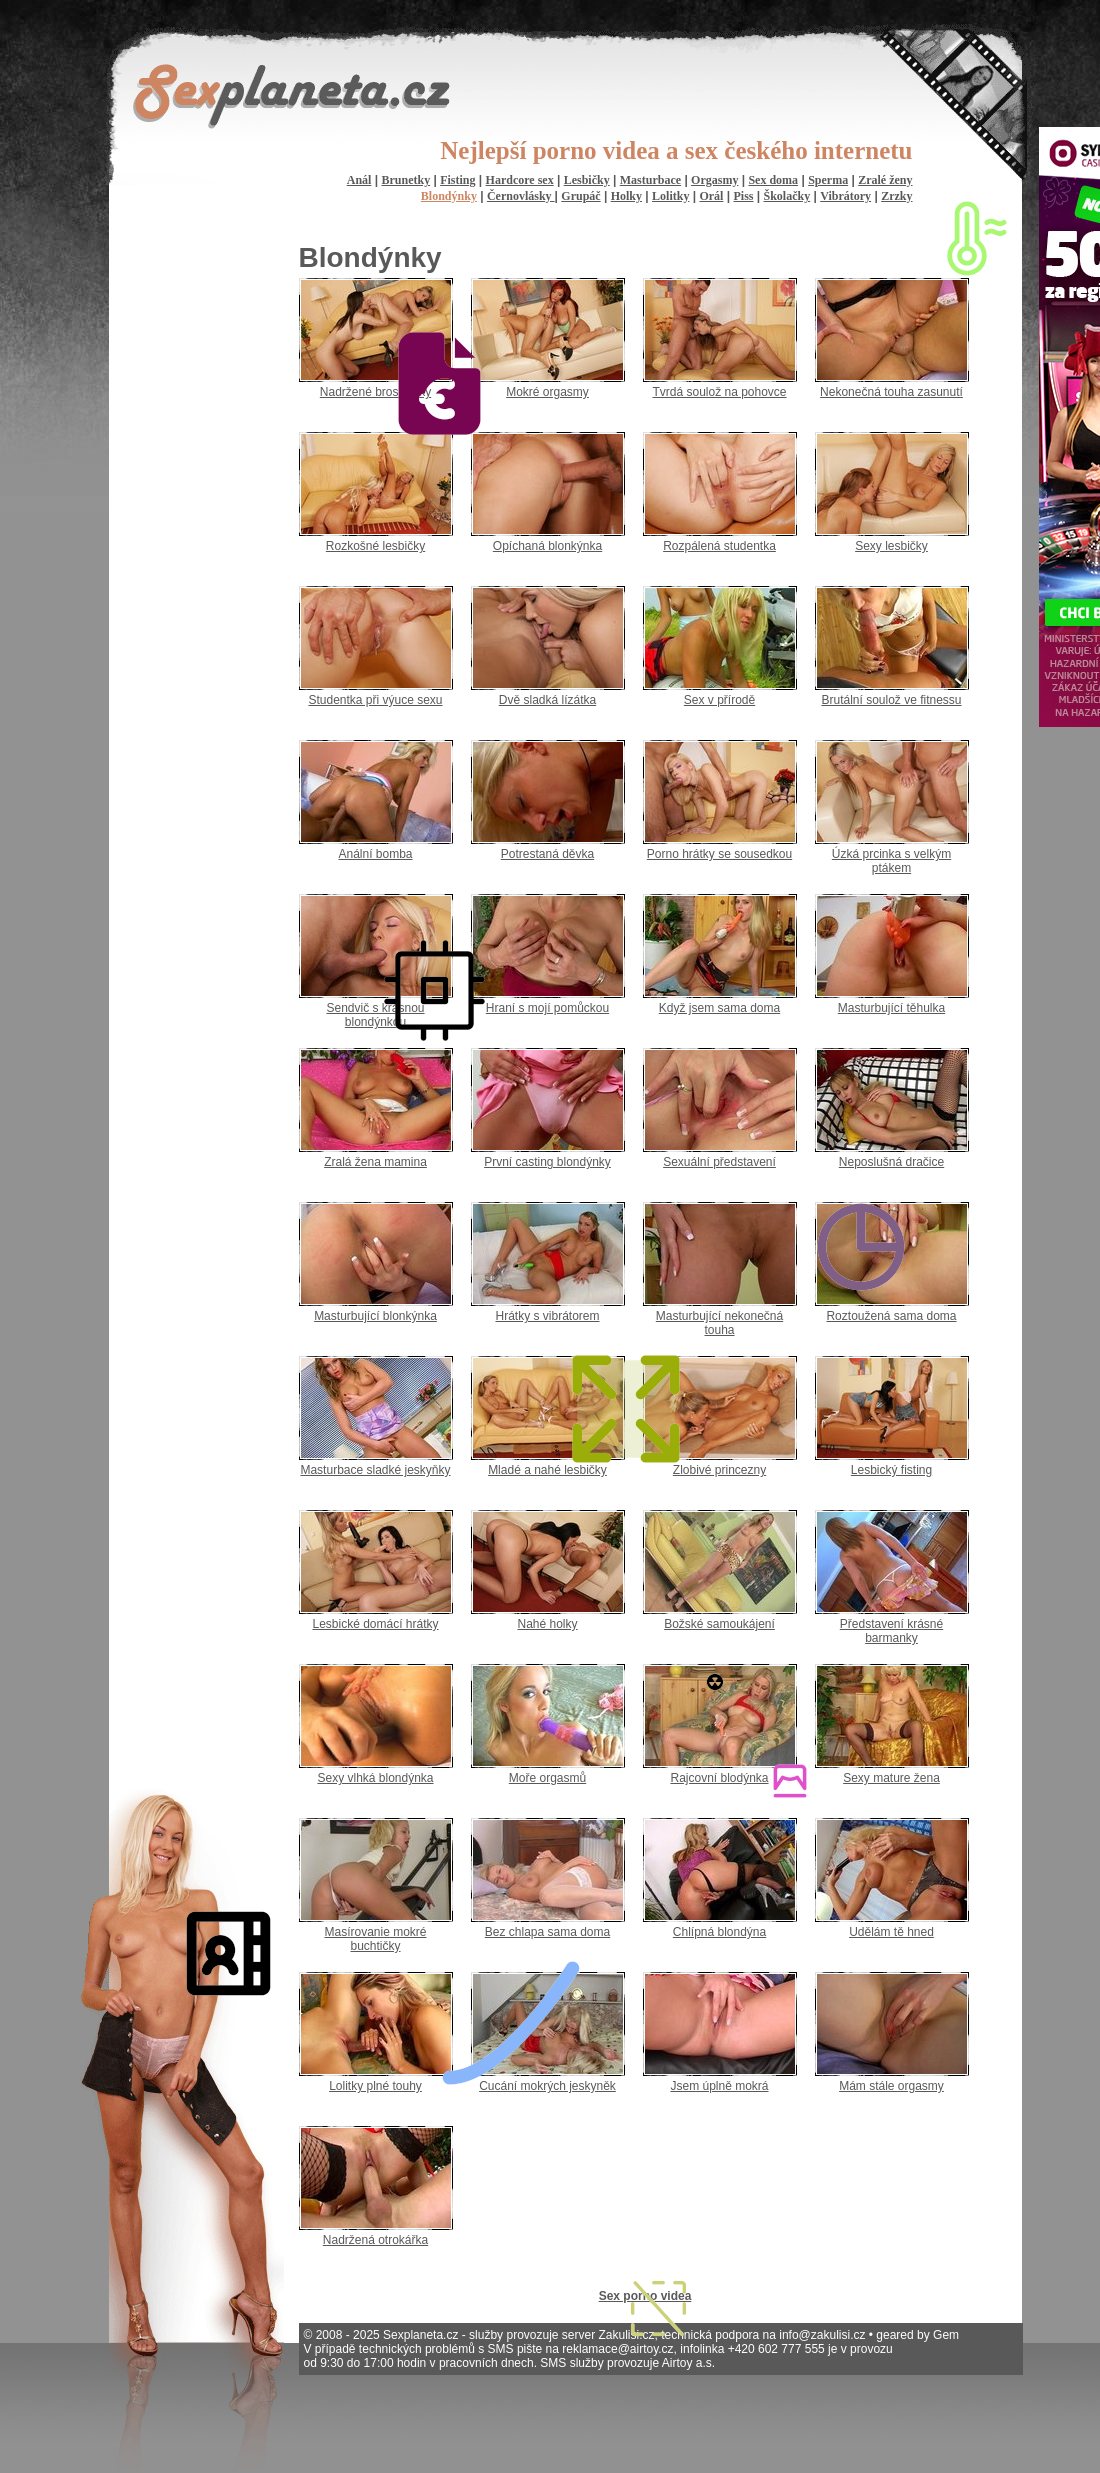 The height and width of the screenshot is (2473, 1100). What do you see at coordinates (439, 383) in the screenshot?
I see `view euro currency document` at bounding box center [439, 383].